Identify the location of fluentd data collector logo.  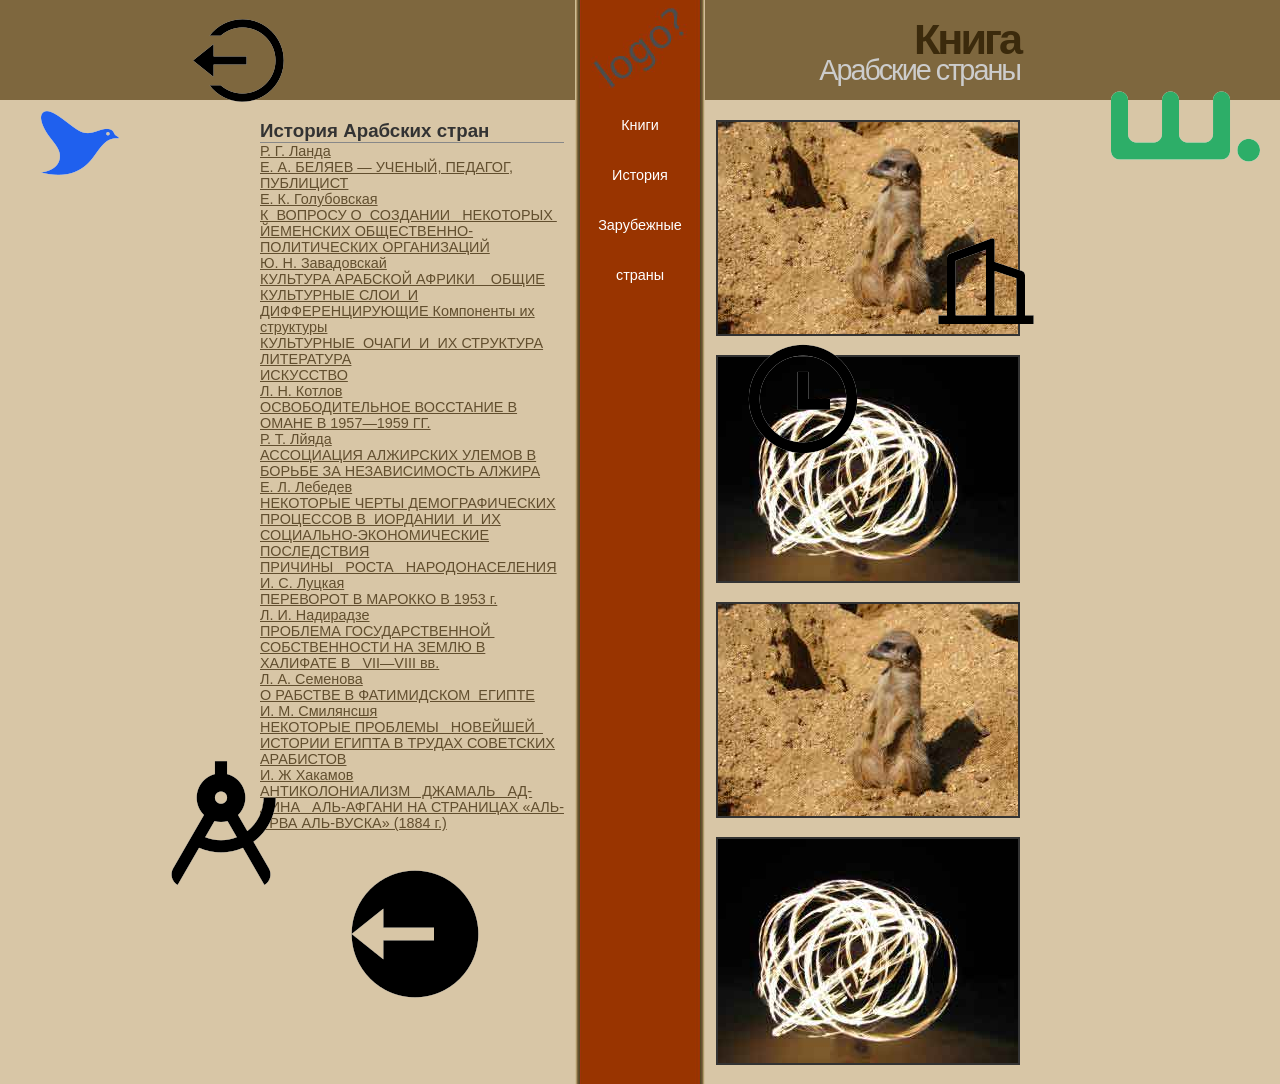
(80, 143).